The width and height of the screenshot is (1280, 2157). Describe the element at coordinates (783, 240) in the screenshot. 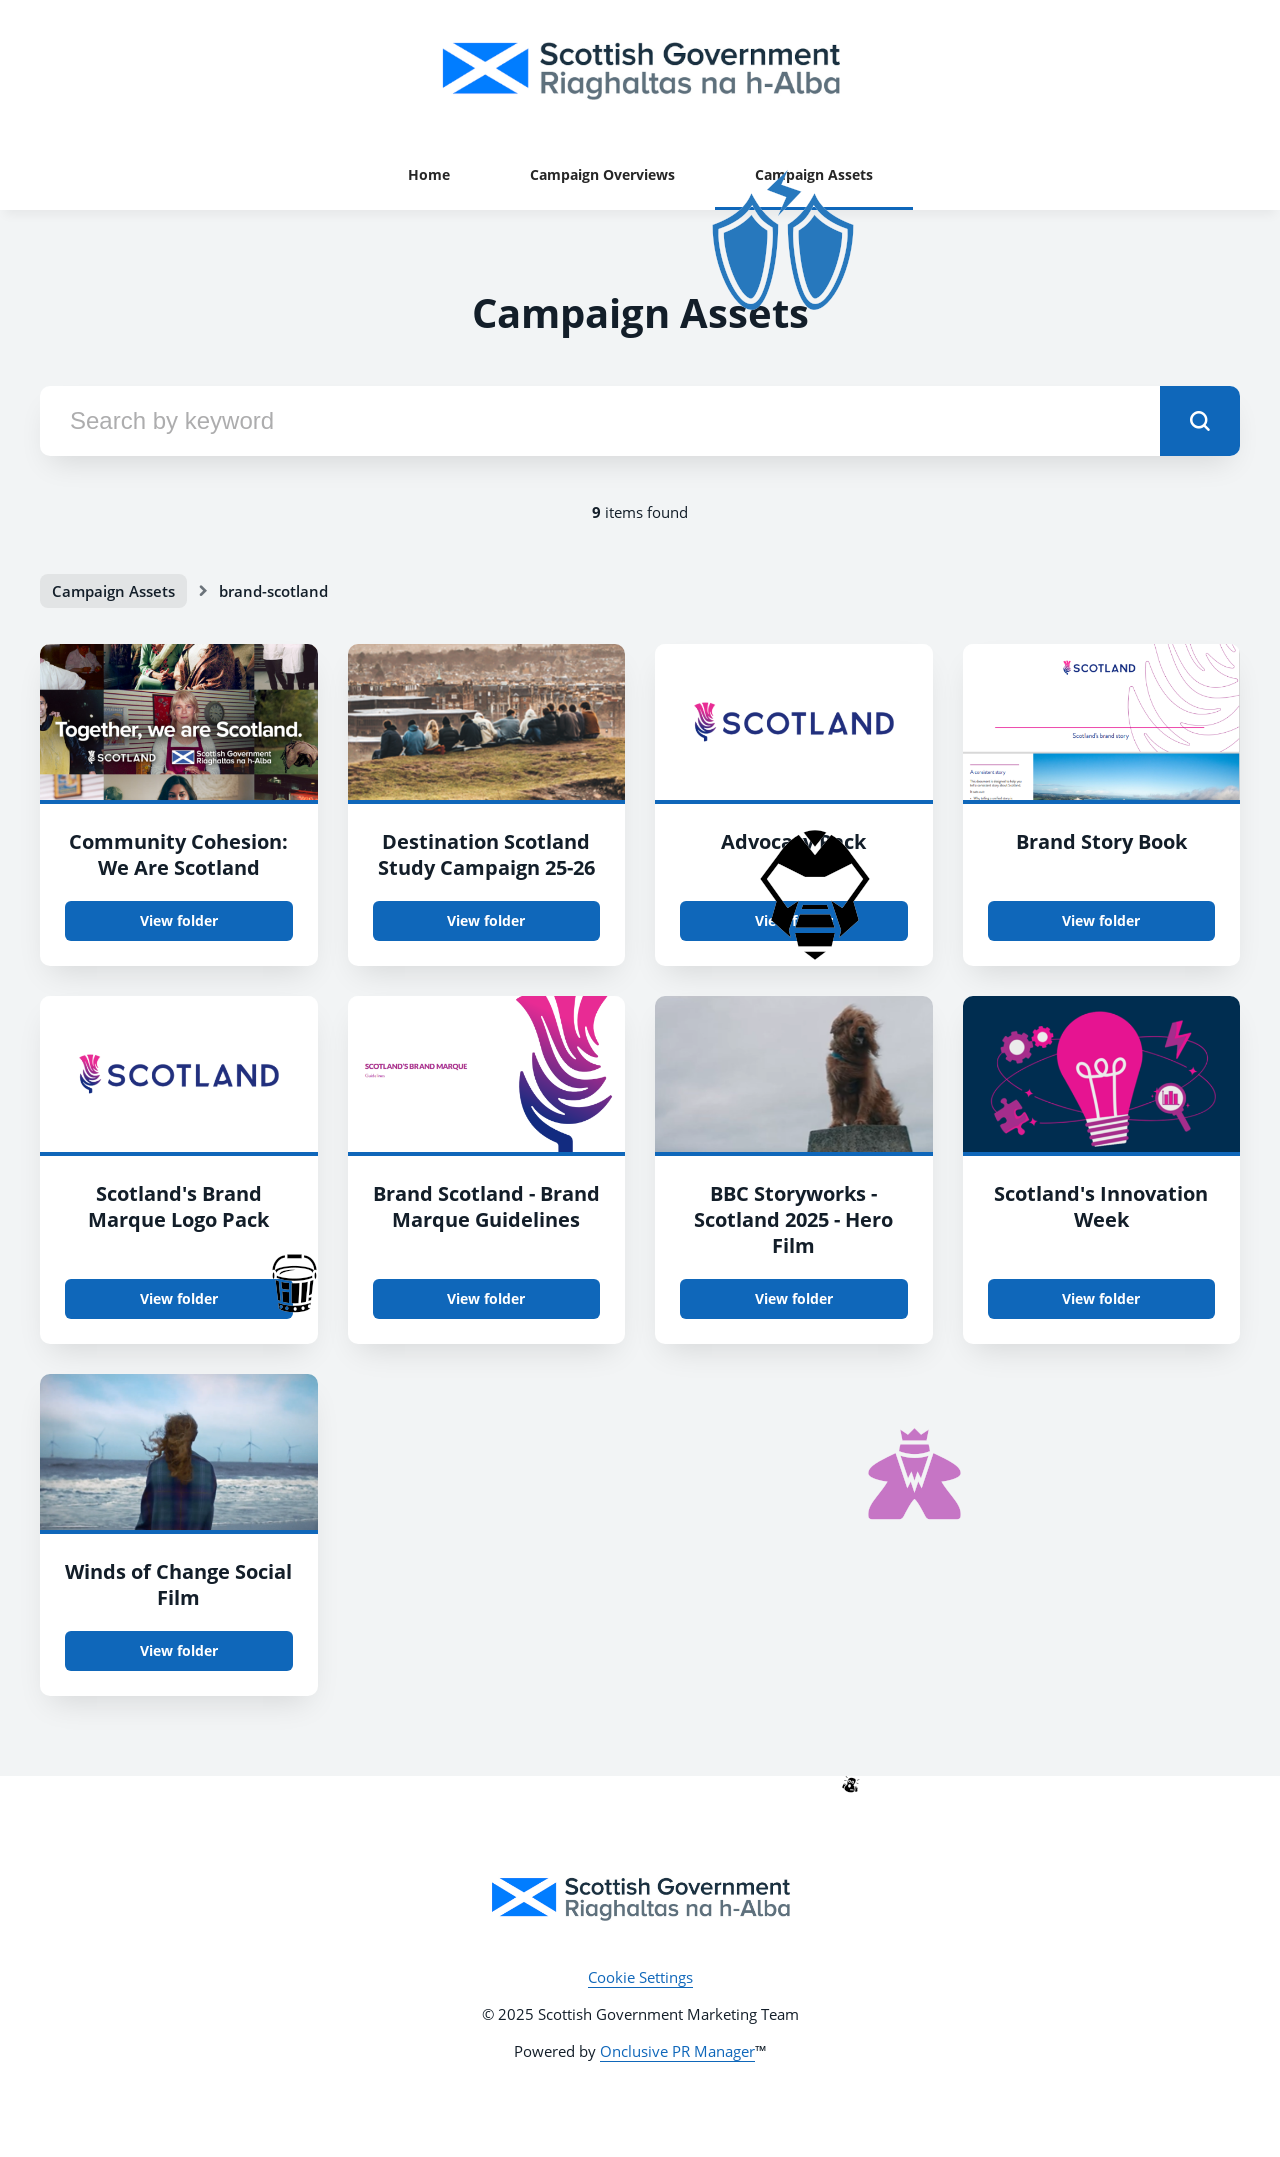

I see `indicates a conflict or clash between protected elements` at that location.